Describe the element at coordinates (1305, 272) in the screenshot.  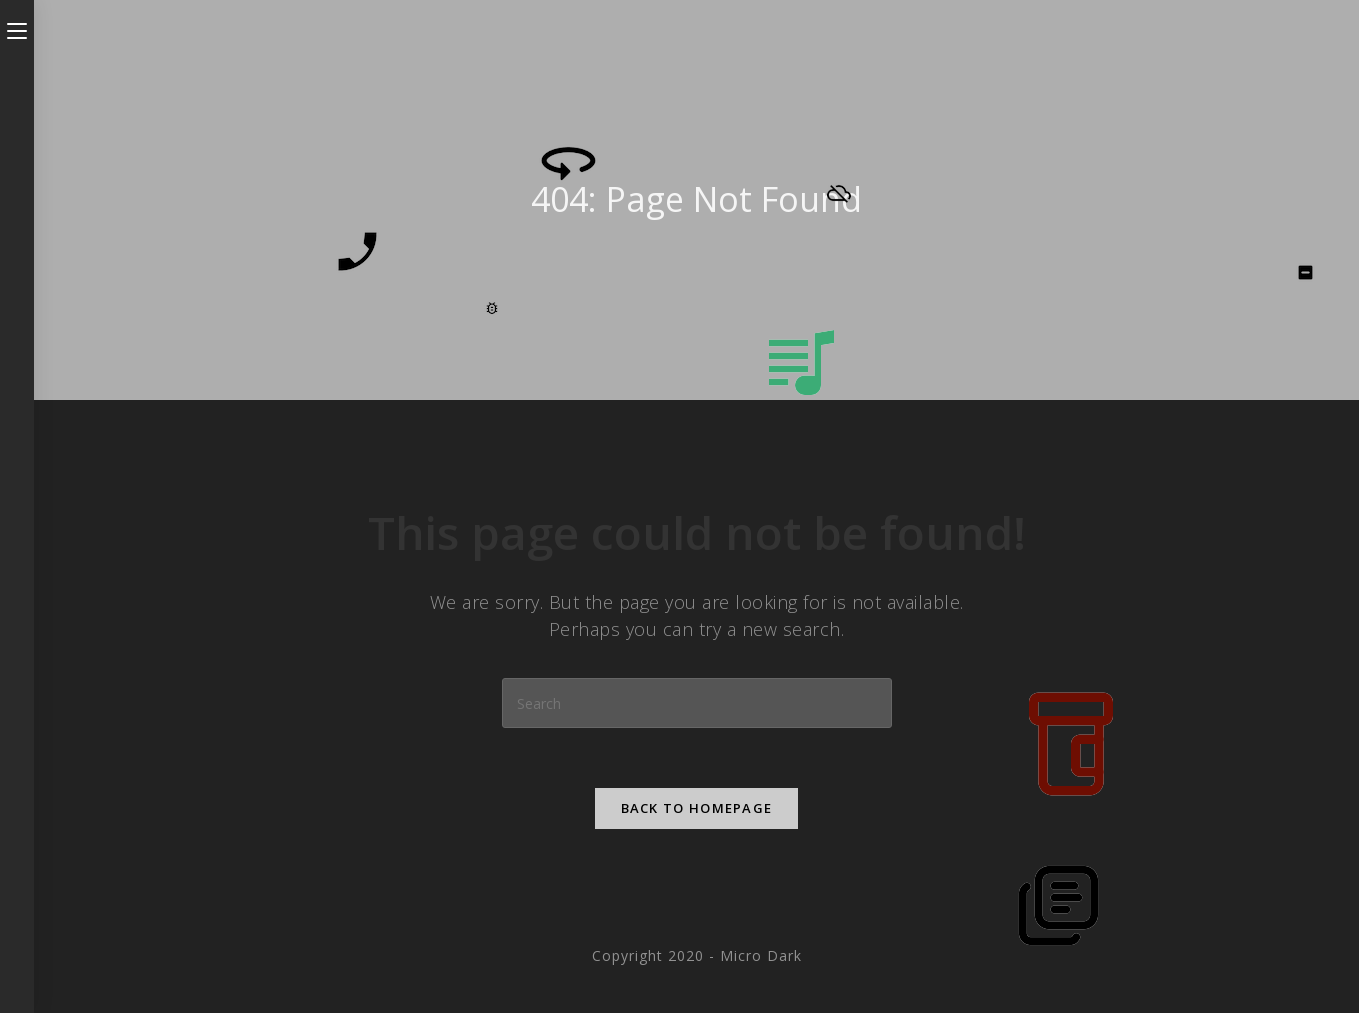
I see `indicates partial selection in a multi-select list` at that location.